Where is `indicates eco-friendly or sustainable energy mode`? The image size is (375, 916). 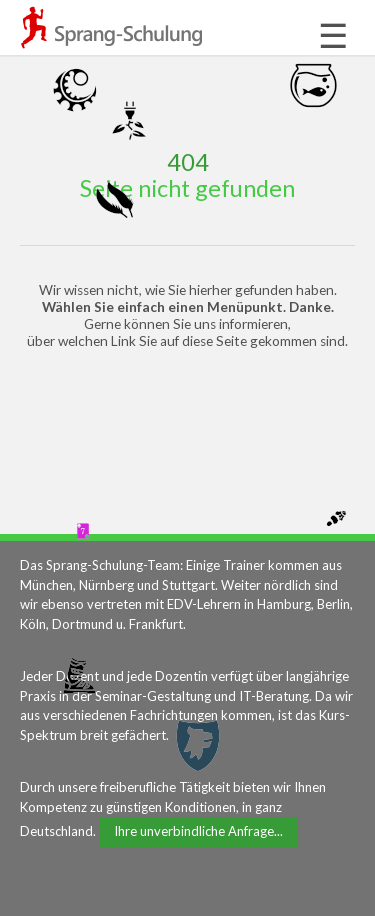 indicates eco-friendly or sustainable energy mode is located at coordinates (130, 120).